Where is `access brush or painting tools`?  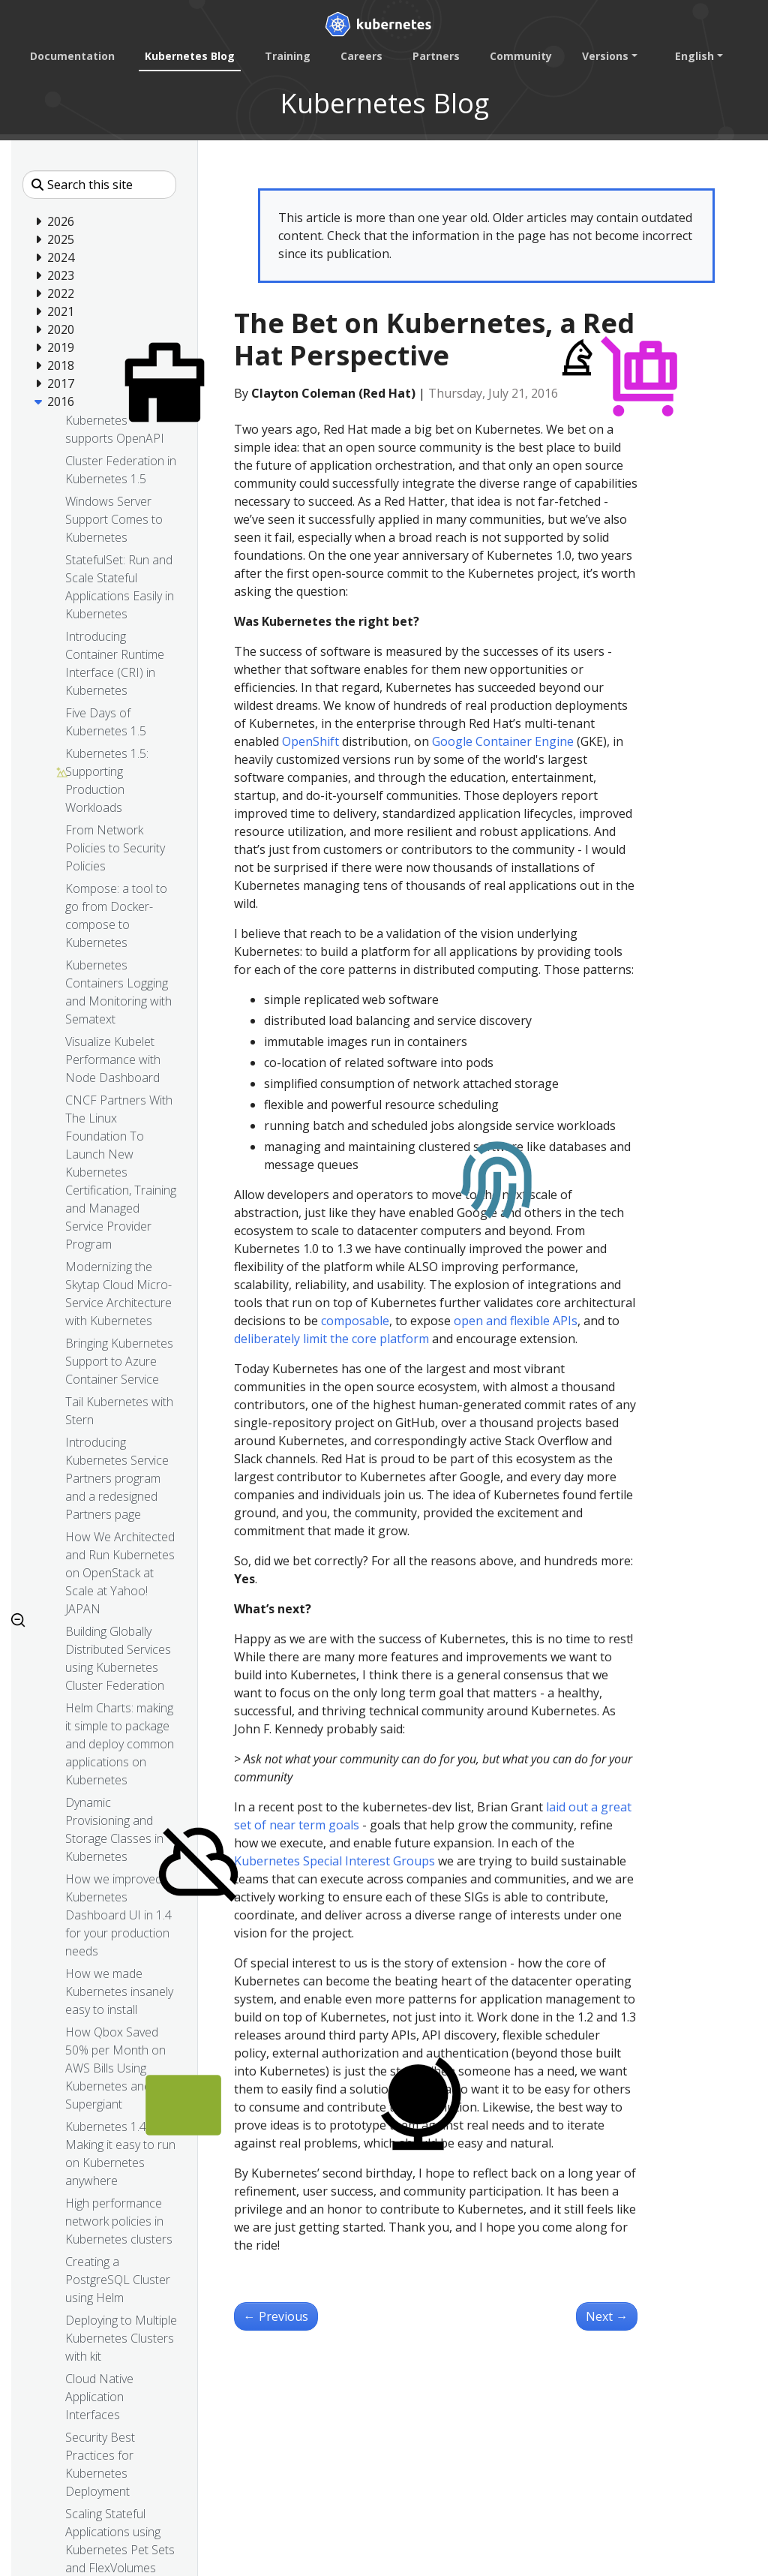 access brush or painting tools is located at coordinates (164, 382).